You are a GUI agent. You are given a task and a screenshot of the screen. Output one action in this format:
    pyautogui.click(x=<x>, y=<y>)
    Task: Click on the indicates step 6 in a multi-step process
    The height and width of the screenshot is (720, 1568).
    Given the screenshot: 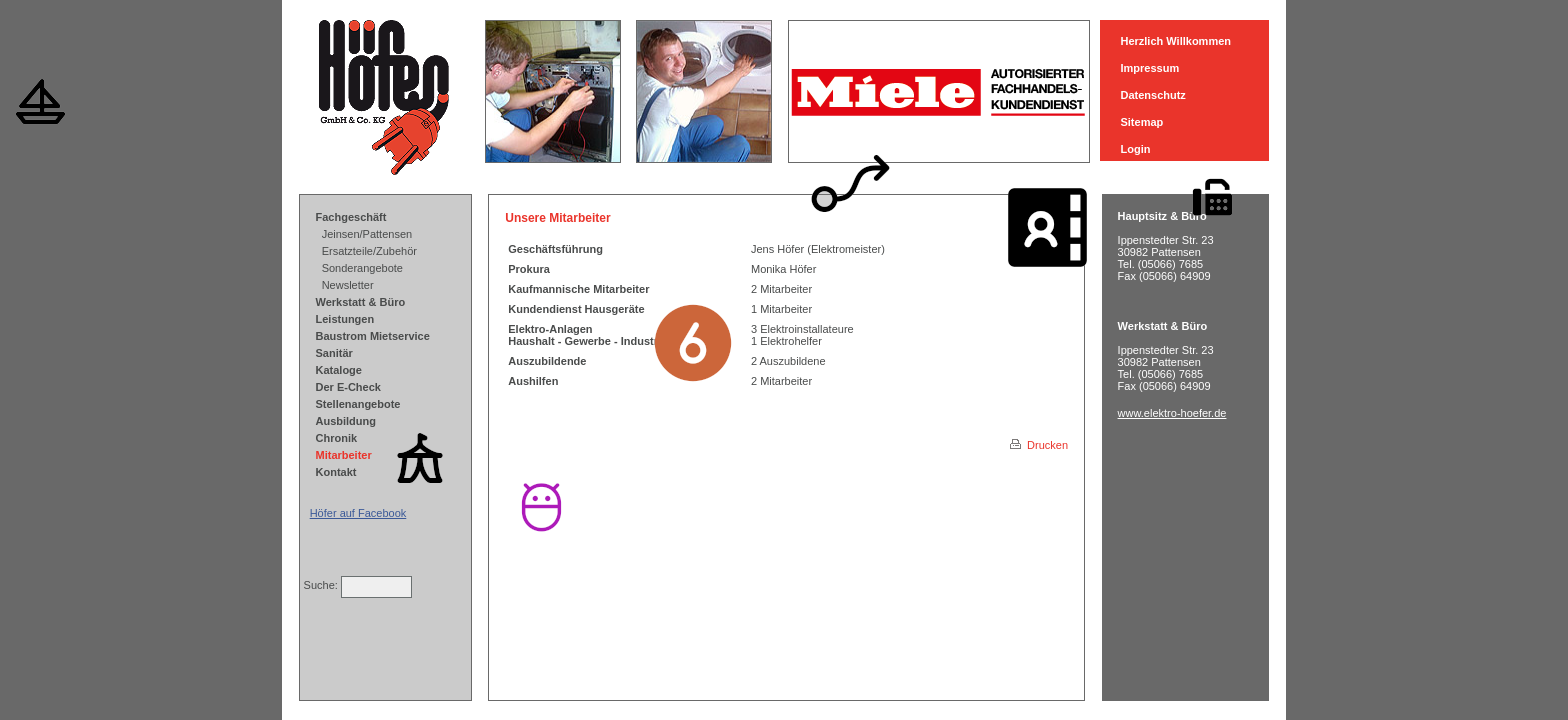 What is the action you would take?
    pyautogui.click(x=693, y=343)
    